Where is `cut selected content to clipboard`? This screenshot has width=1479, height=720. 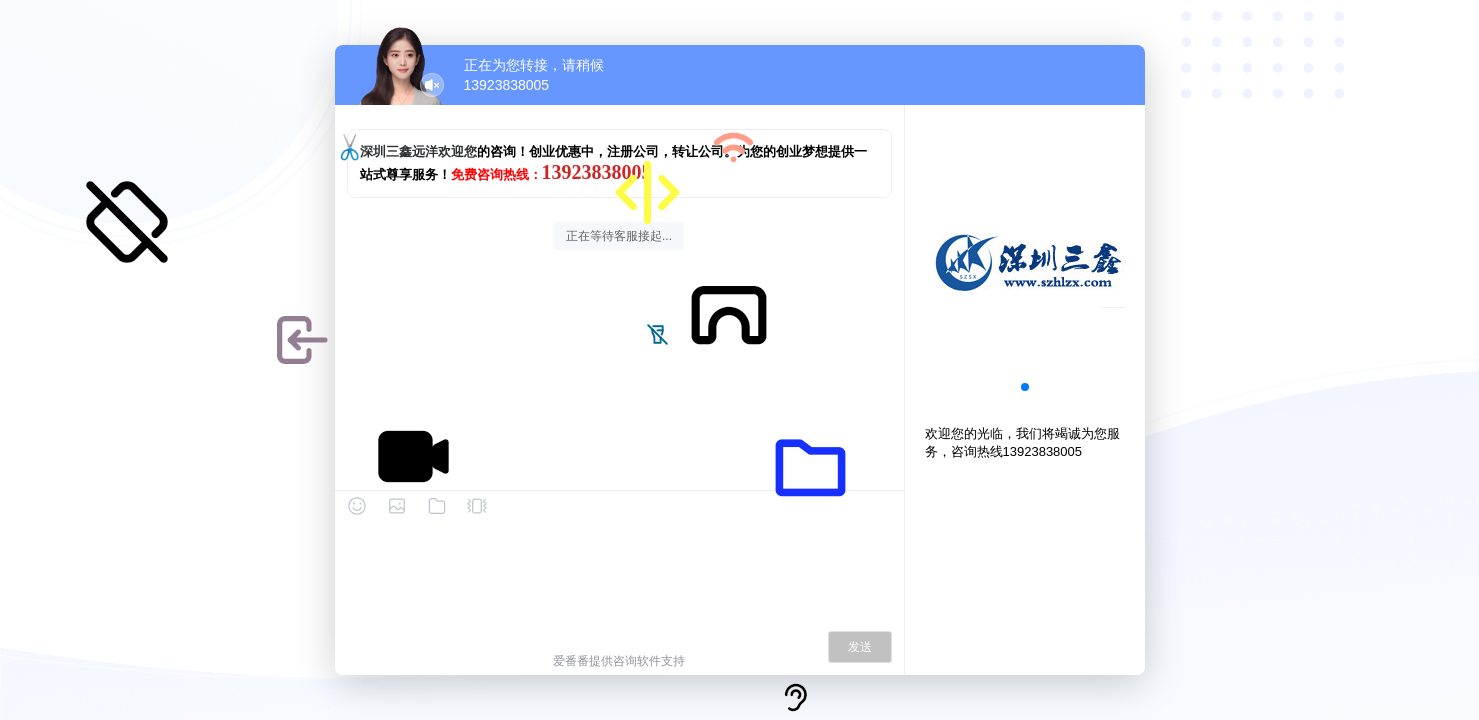 cut selected content to clipboard is located at coordinates (350, 147).